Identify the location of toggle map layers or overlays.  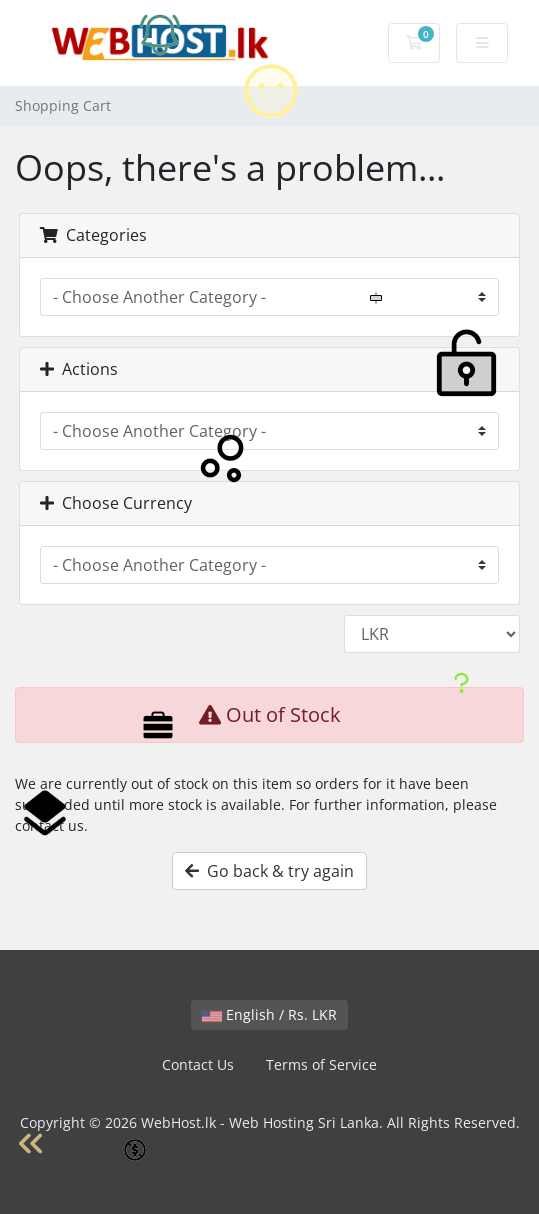
(45, 814).